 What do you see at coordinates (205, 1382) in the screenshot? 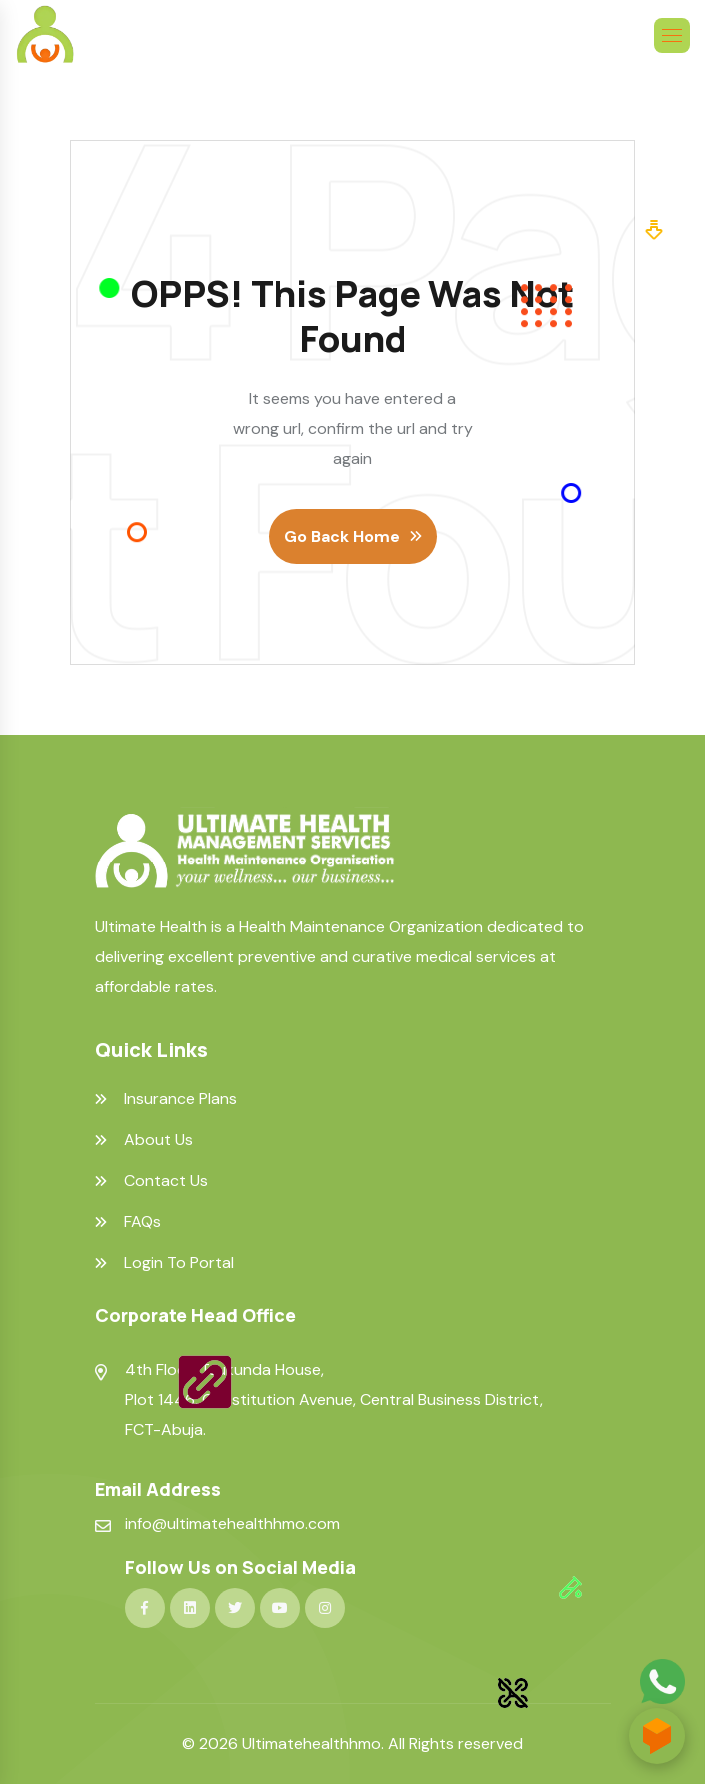
I see `copy link to clipboard` at bounding box center [205, 1382].